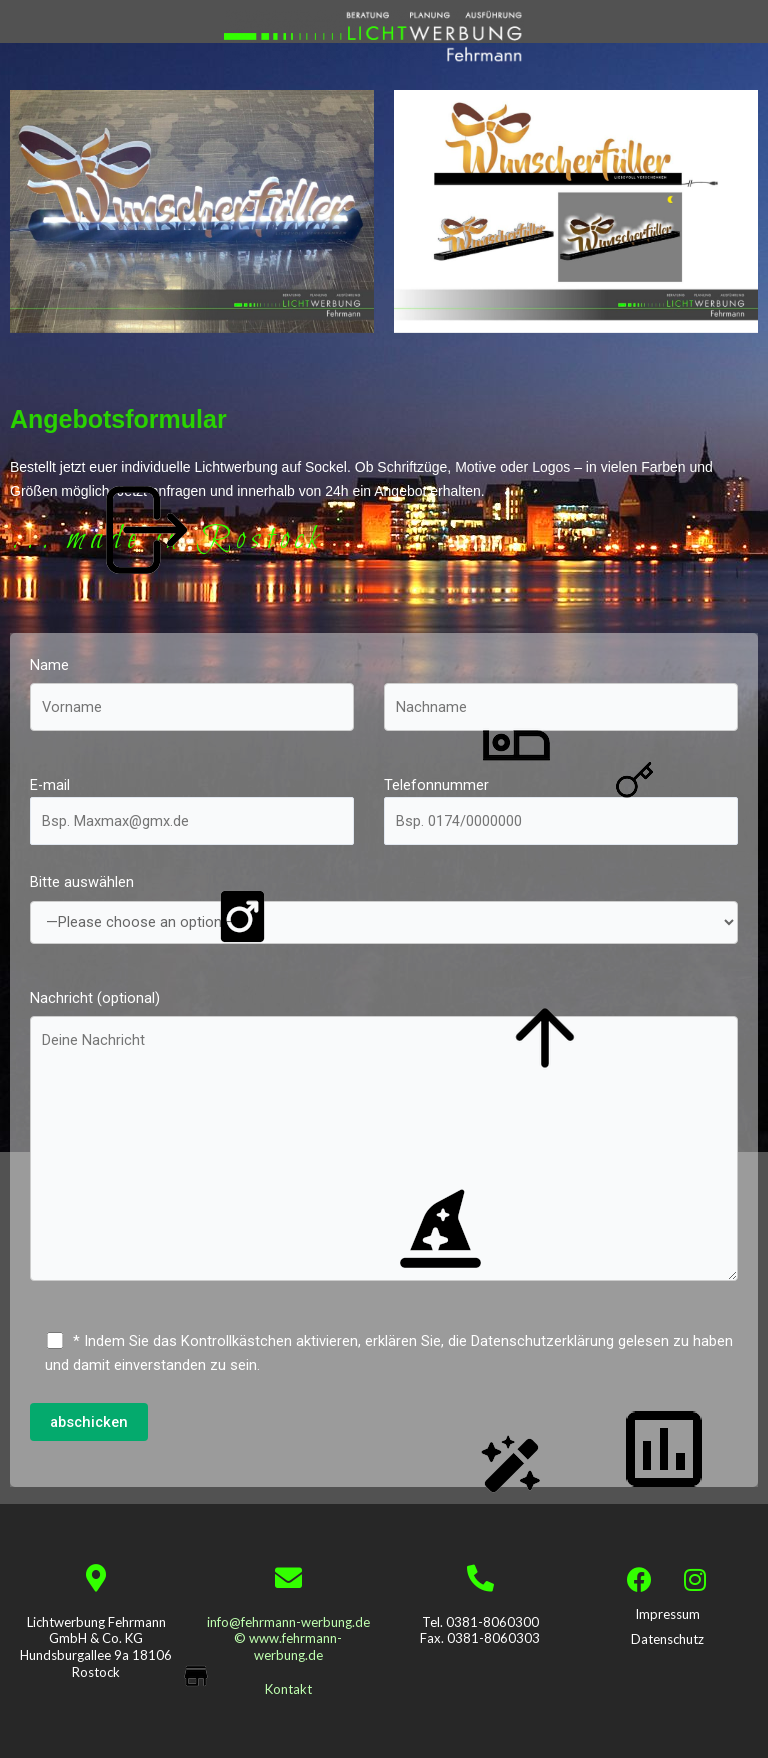 The width and height of the screenshot is (768, 1758). What do you see at coordinates (140, 530) in the screenshot?
I see `log out of your account` at bounding box center [140, 530].